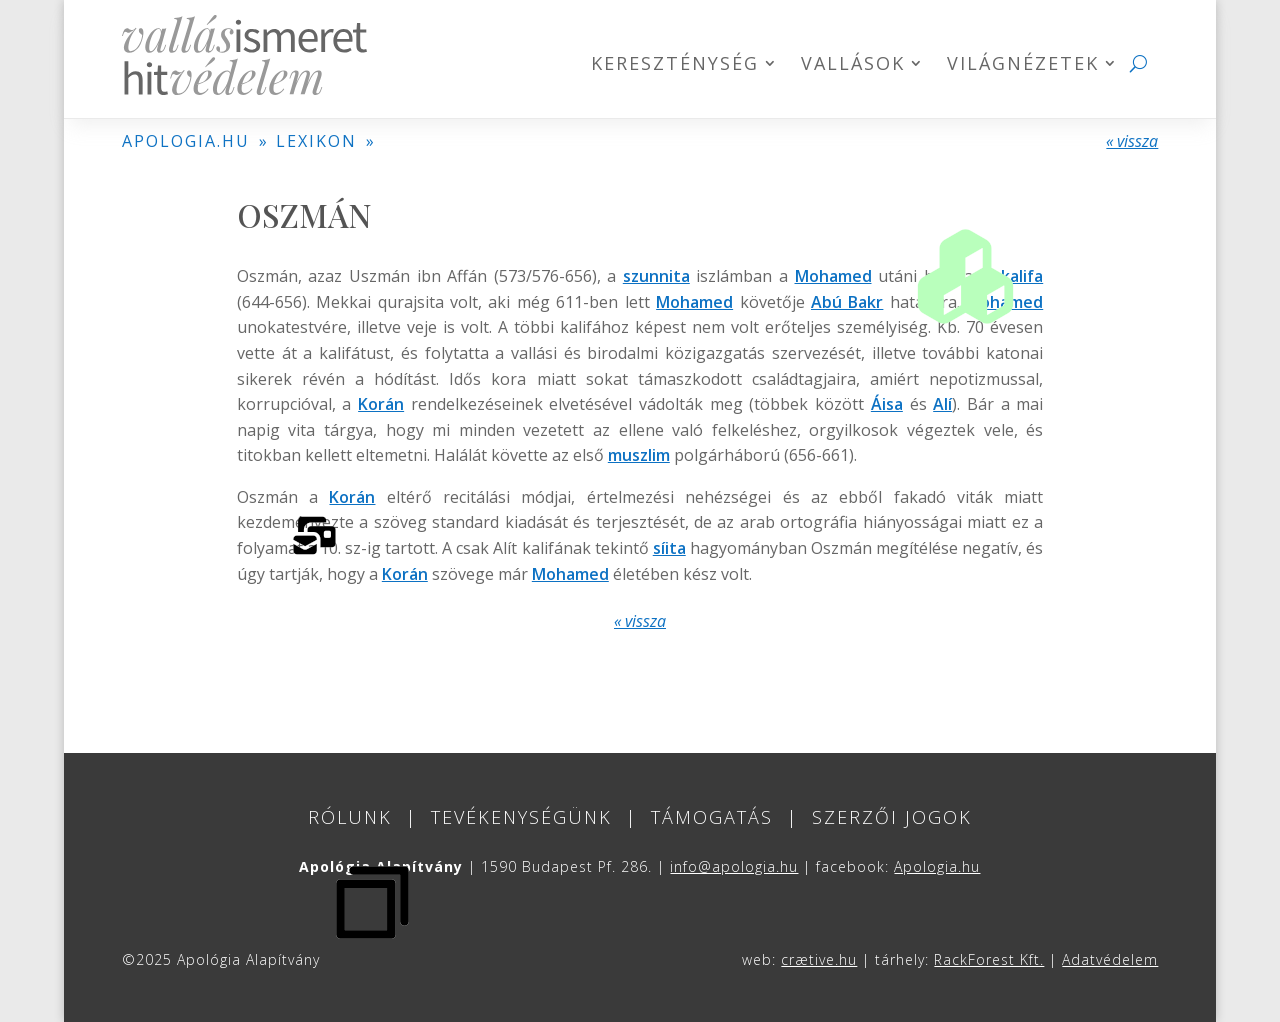 The image size is (1280, 1022). What do you see at coordinates (965, 278) in the screenshot?
I see `view 3D objects or models` at bounding box center [965, 278].